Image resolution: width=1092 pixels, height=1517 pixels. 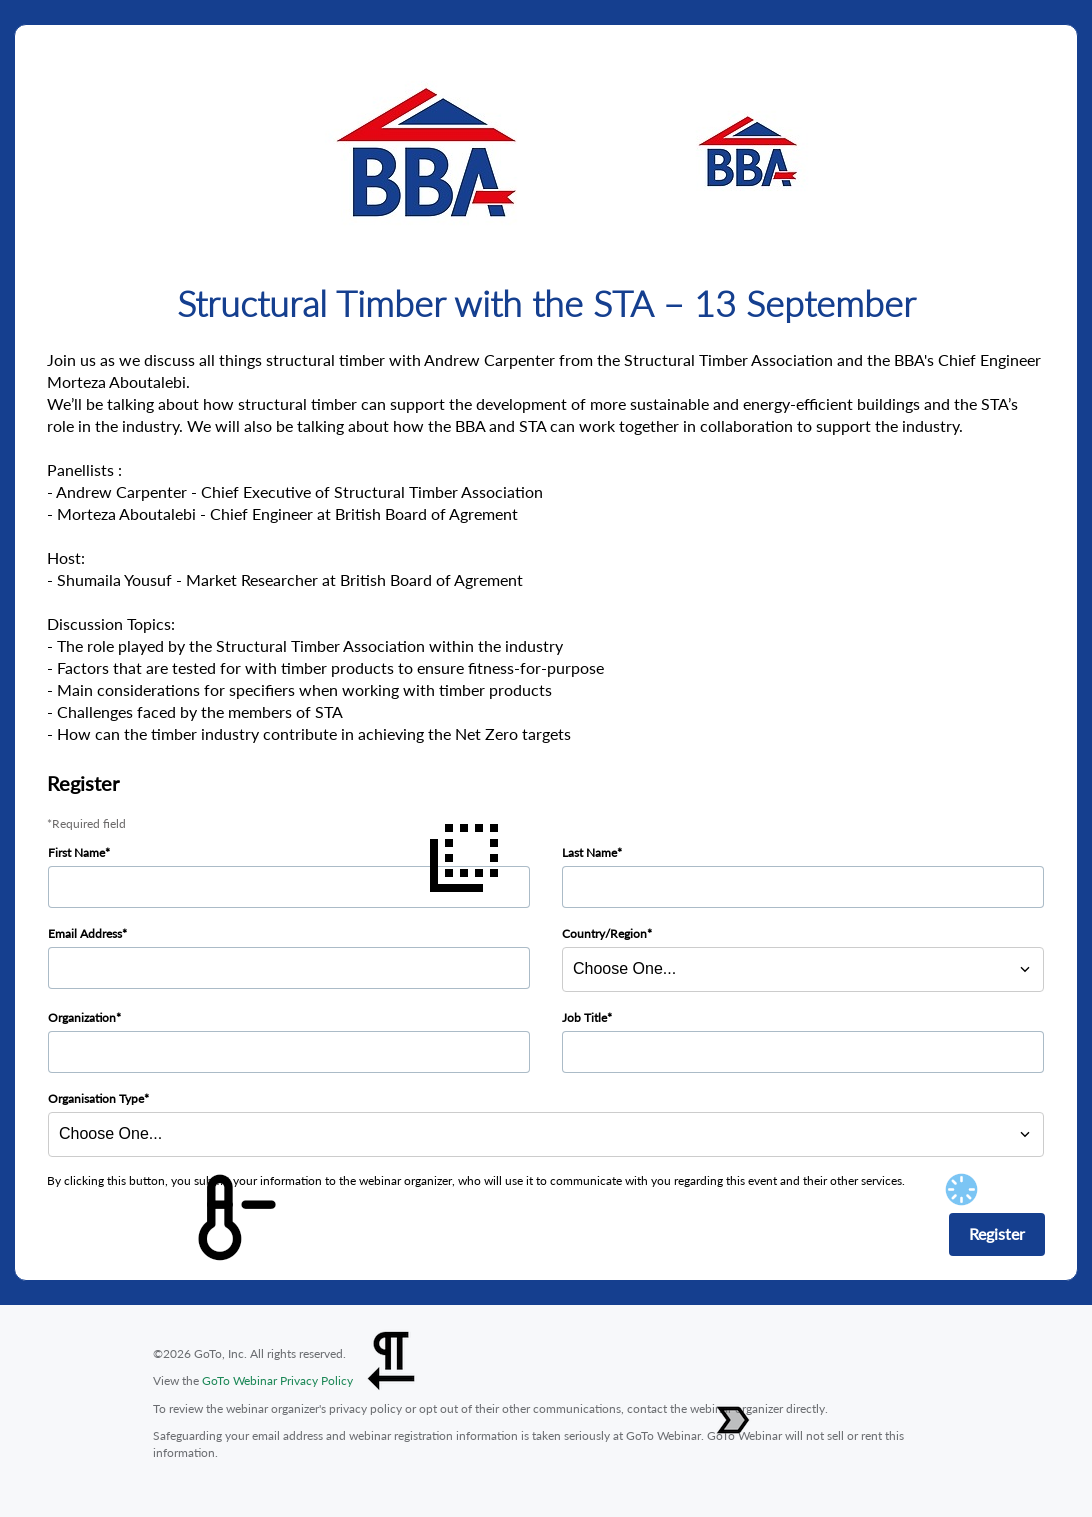 I want to click on mark as important or priority, so click(x=732, y=1420).